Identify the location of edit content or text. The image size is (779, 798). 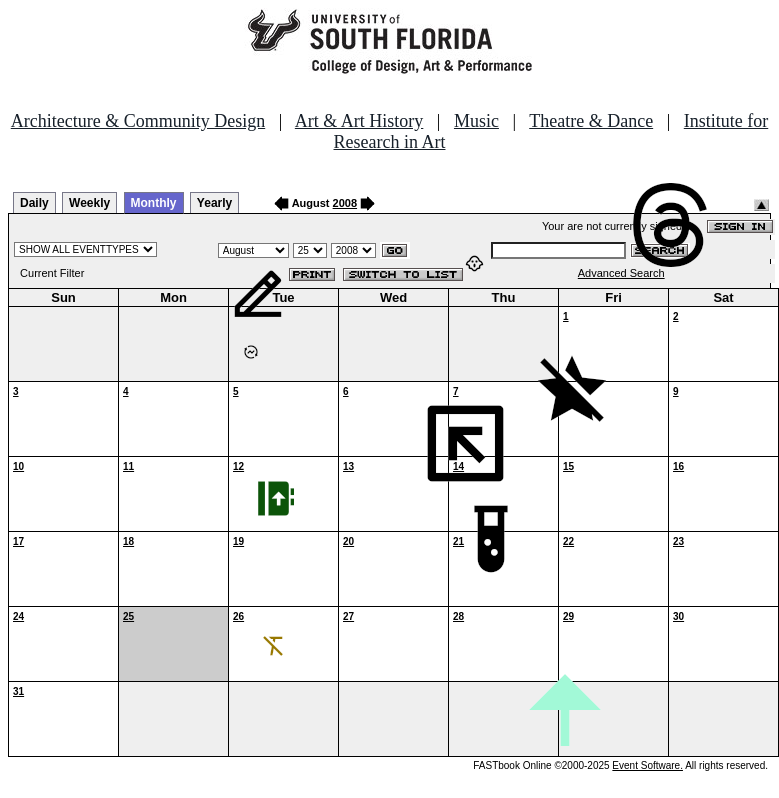
(258, 294).